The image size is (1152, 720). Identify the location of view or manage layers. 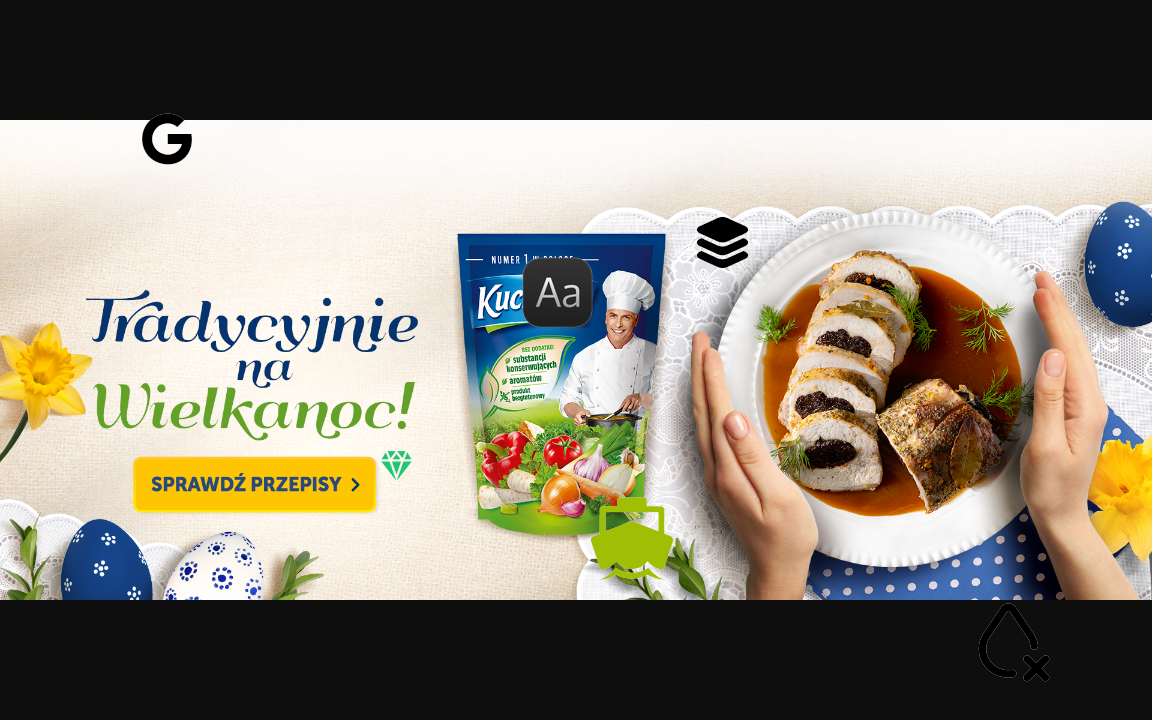
(722, 242).